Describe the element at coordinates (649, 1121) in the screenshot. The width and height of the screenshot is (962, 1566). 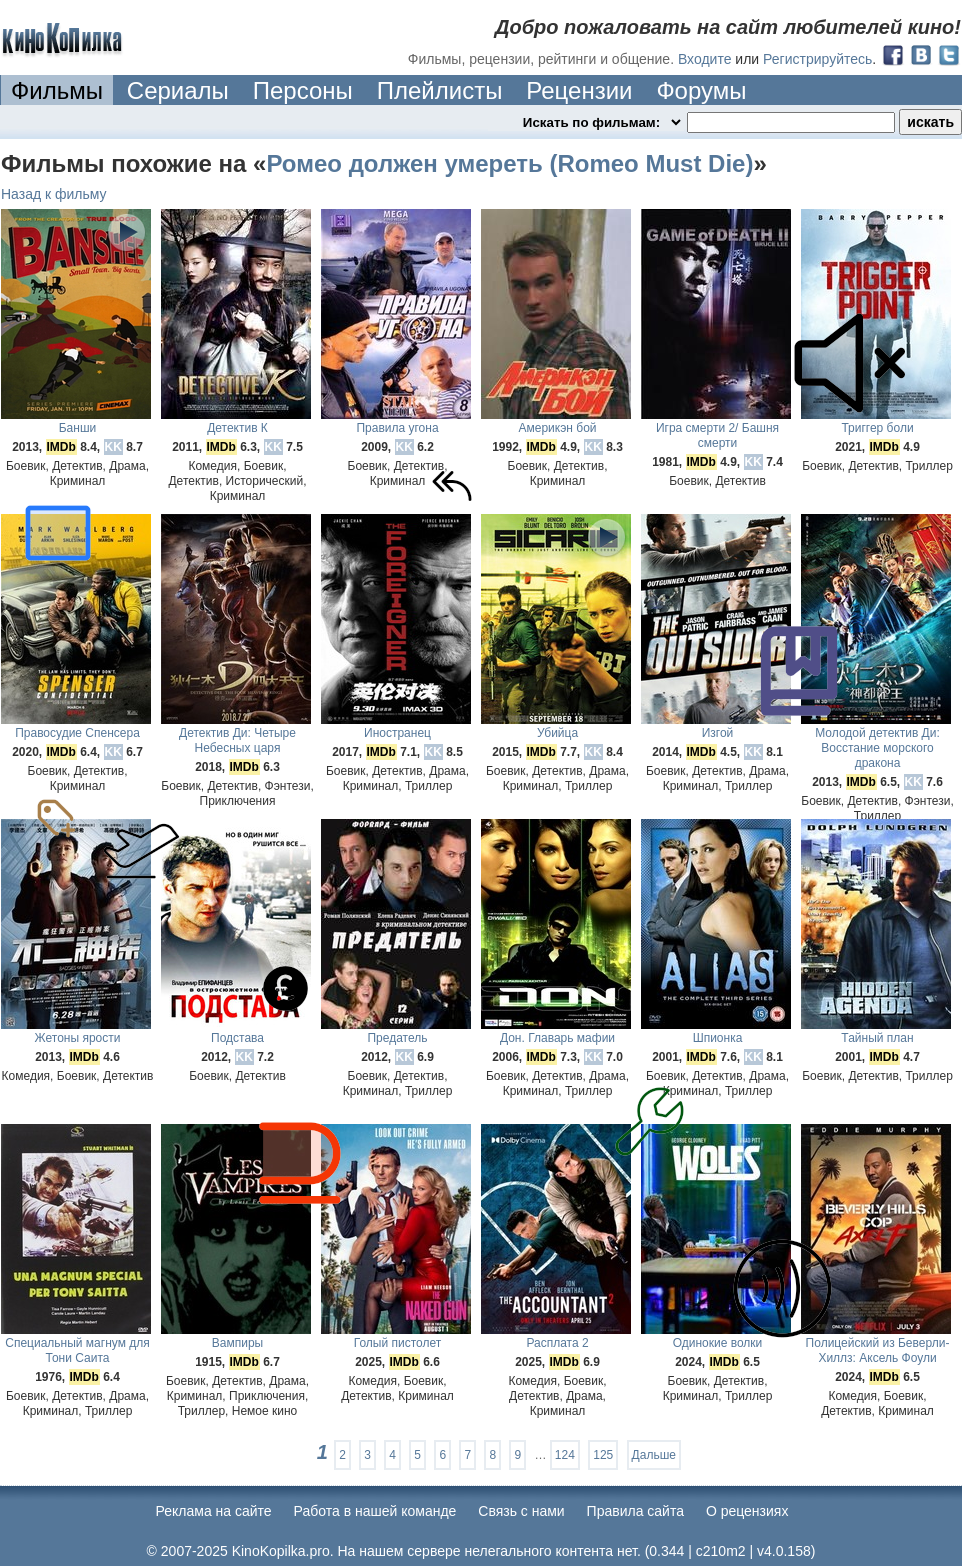
I see `access settings or configuration options` at that location.